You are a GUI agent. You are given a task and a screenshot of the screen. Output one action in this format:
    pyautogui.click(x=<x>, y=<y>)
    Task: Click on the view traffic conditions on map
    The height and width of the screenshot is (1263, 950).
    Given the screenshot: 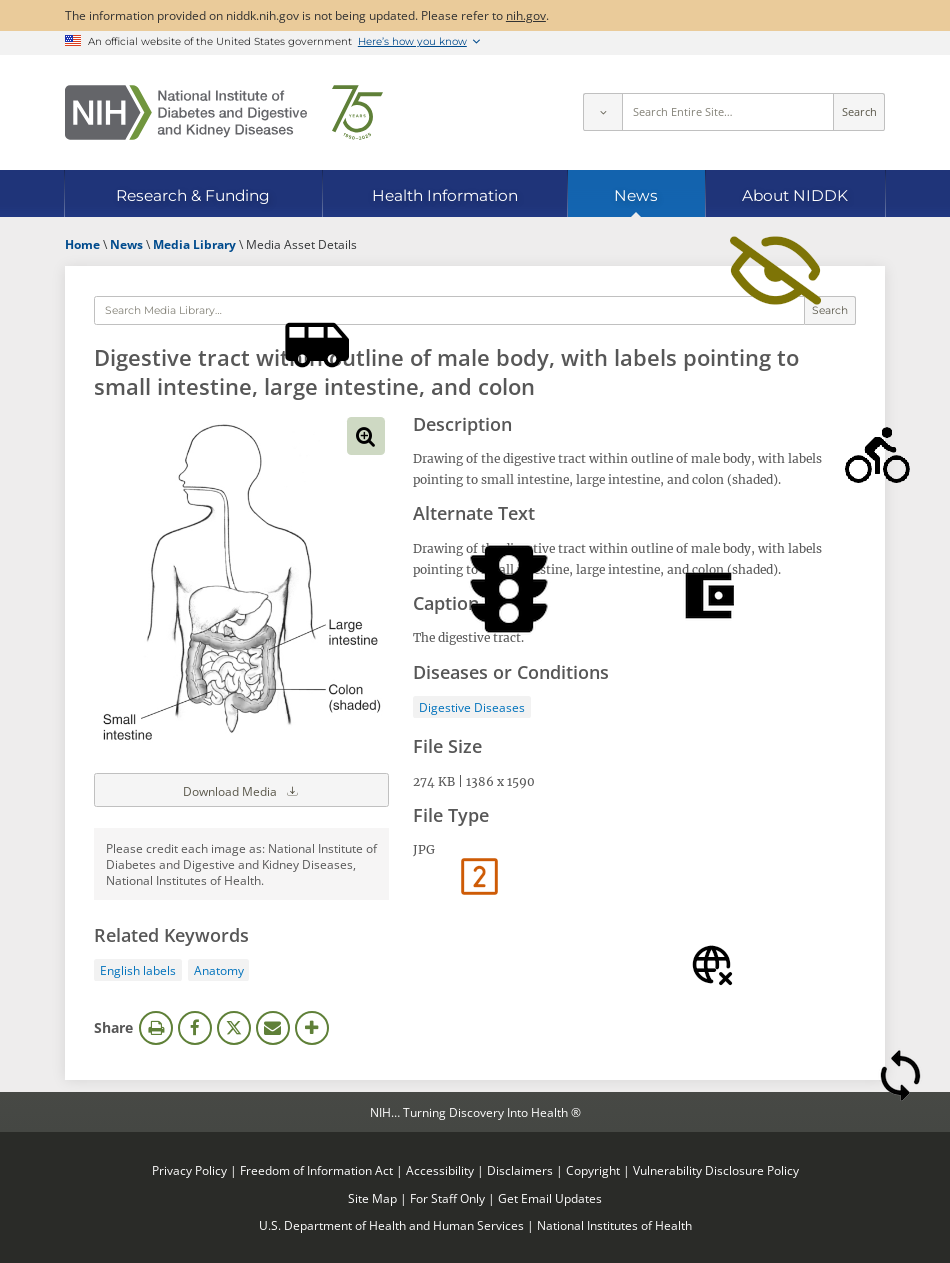 What is the action you would take?
    pyautogui.click(x=509, y=589)
    